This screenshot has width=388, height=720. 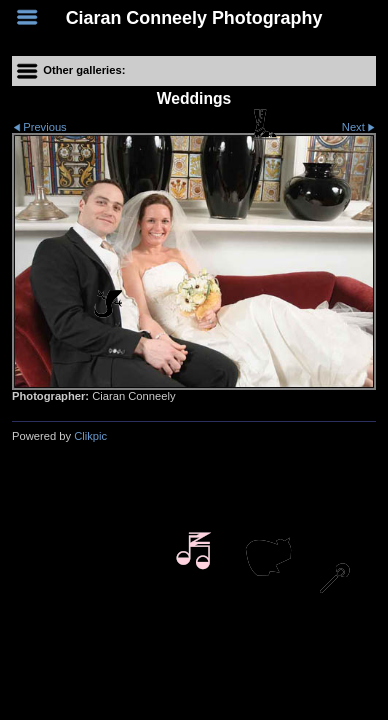 What do you see at coordinates (194, 551) in the screenshot?
I see `play a glitchy or distorted audio track` at bounding box center [194, 551].